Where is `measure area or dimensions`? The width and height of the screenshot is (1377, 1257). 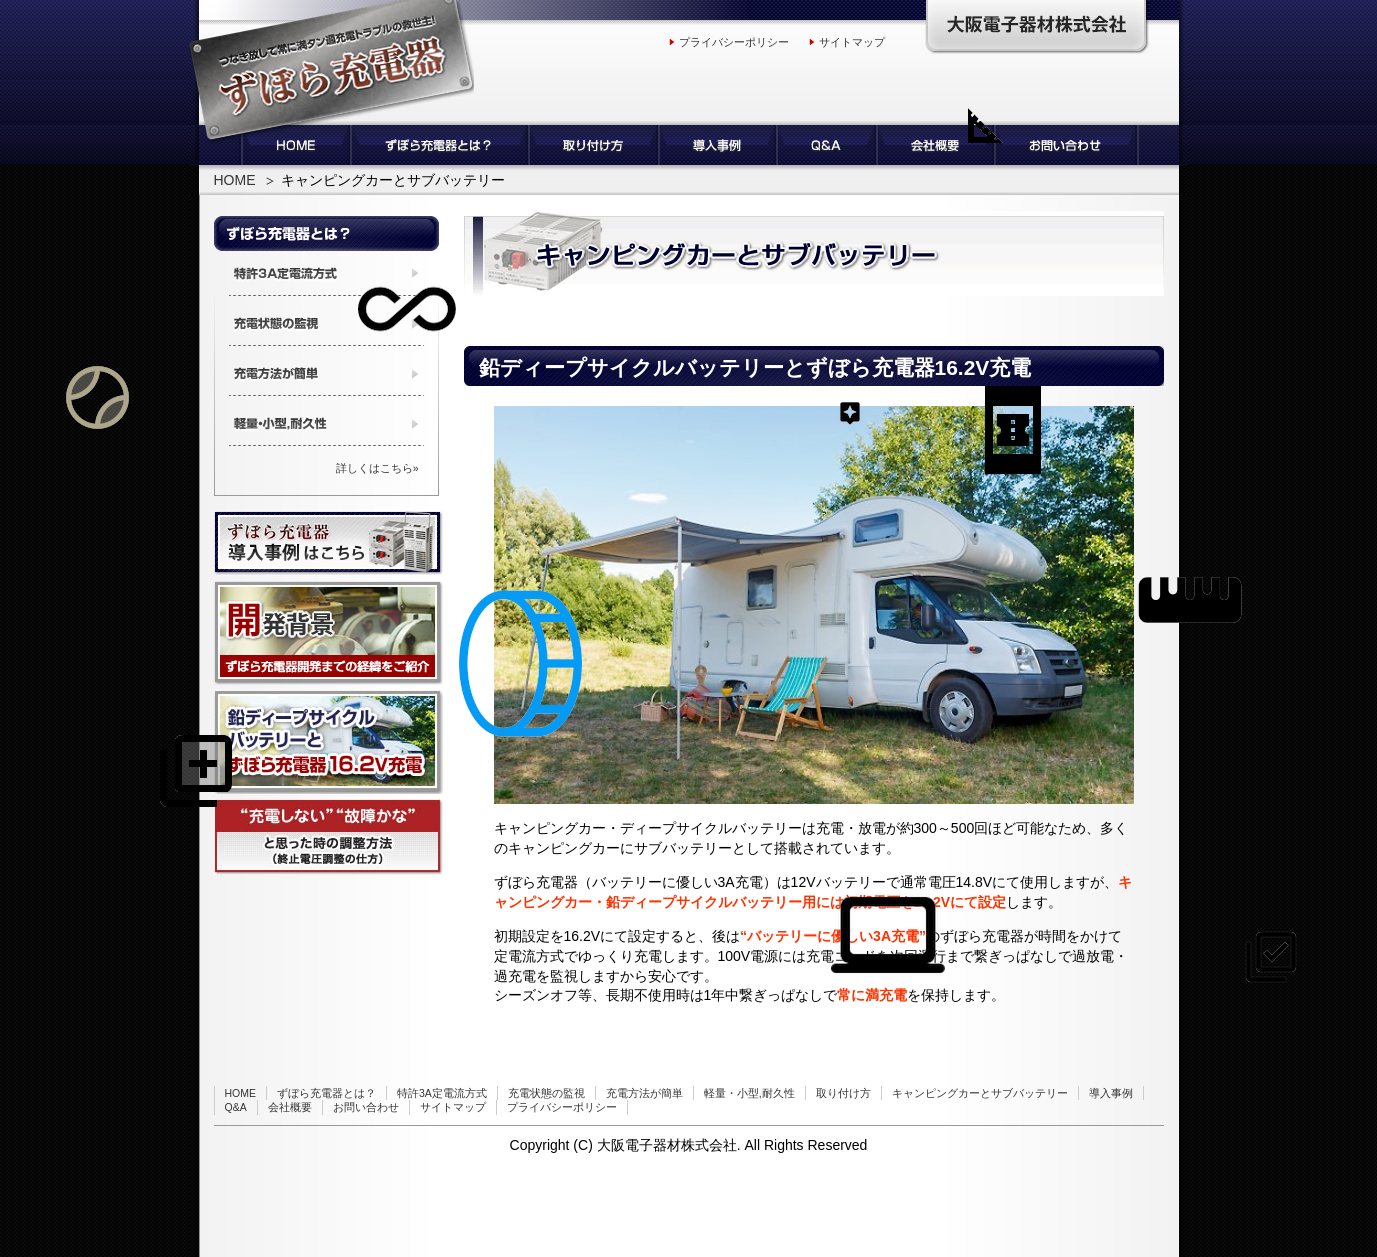
measure area or dimensions is located at coordinates (985, 125).